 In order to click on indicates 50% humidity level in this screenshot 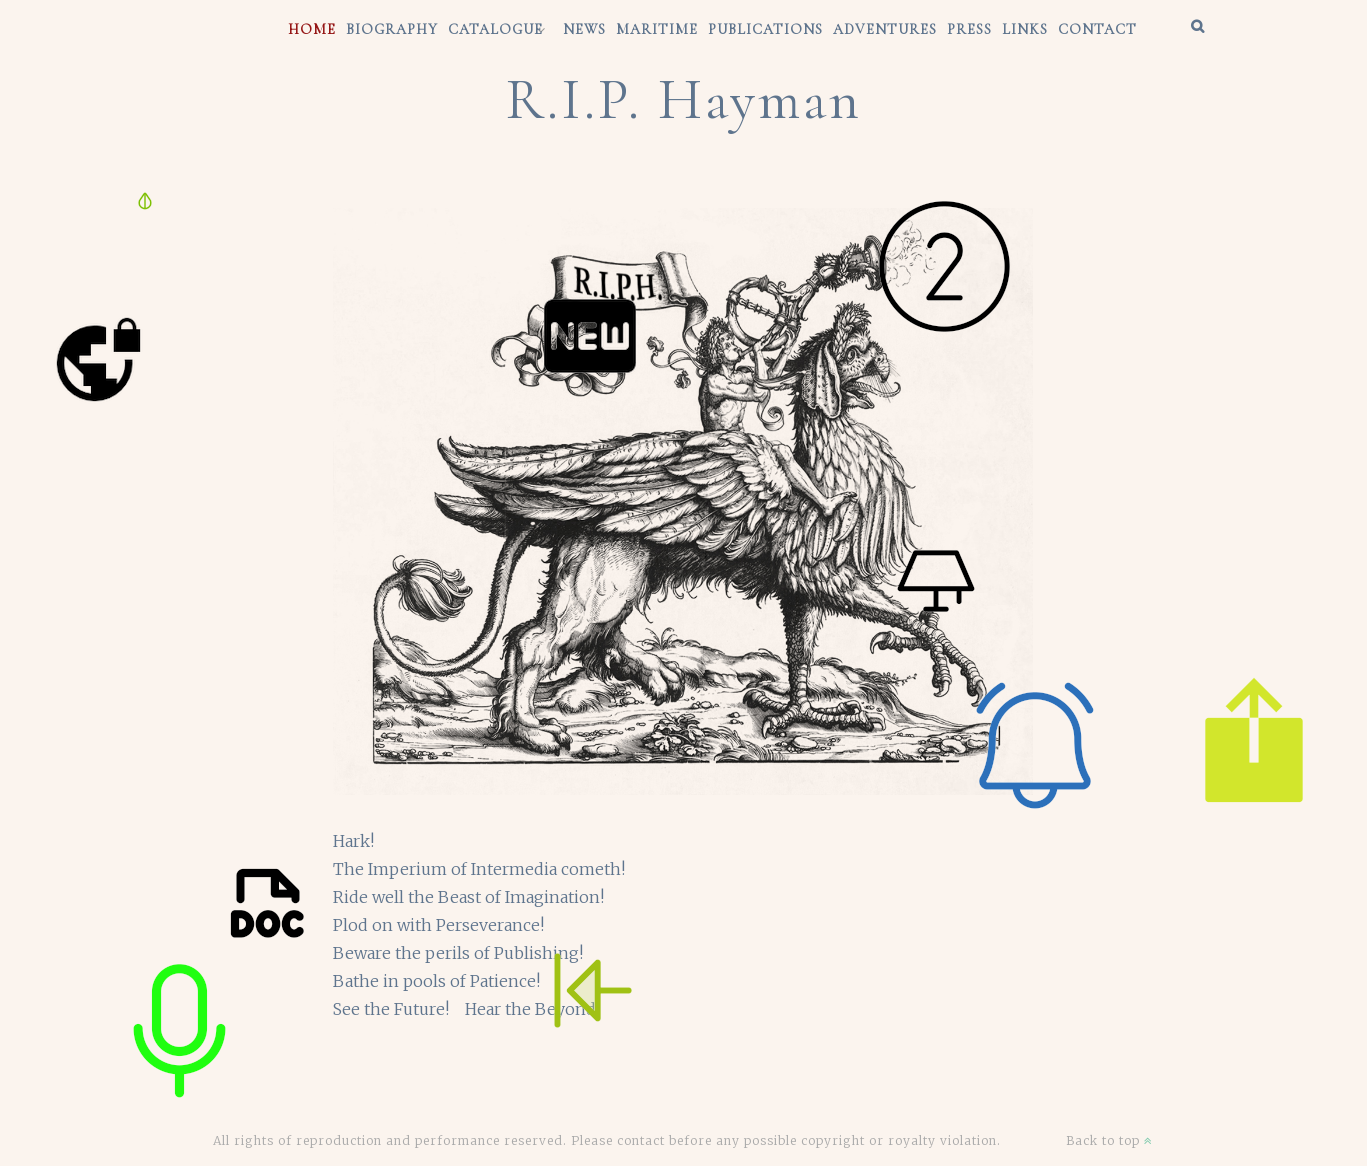, I will do `click(145, 201)`.